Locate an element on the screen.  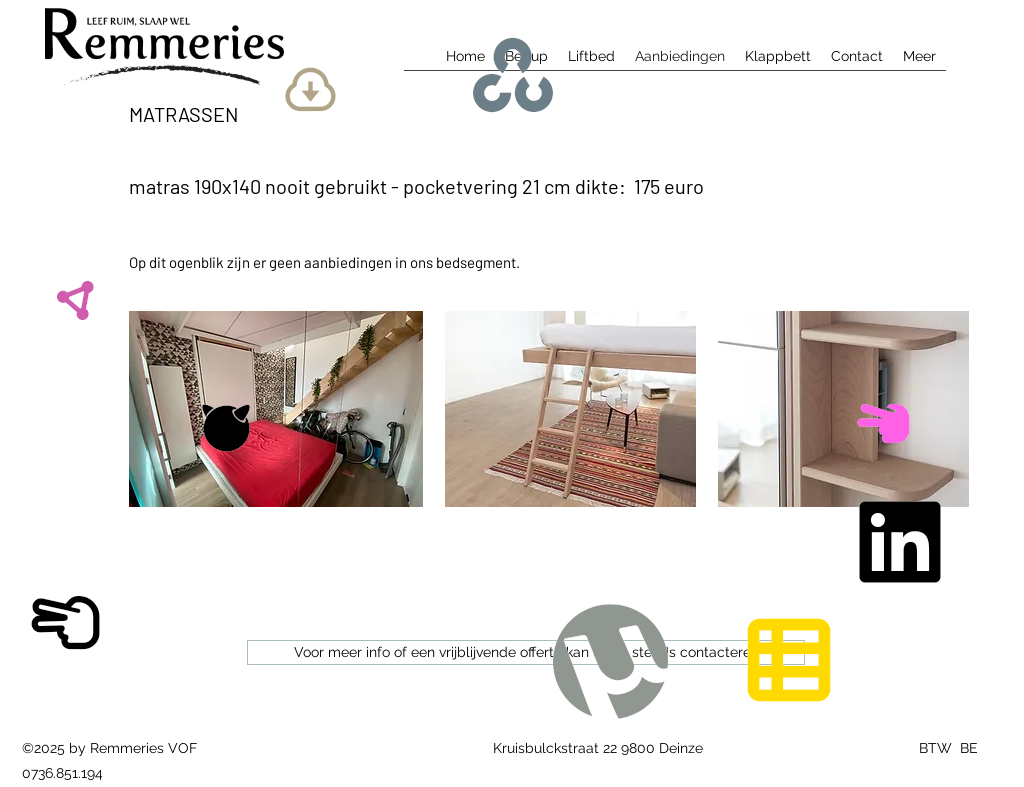
download file from cloud storage is located at coordinates (310, 90).